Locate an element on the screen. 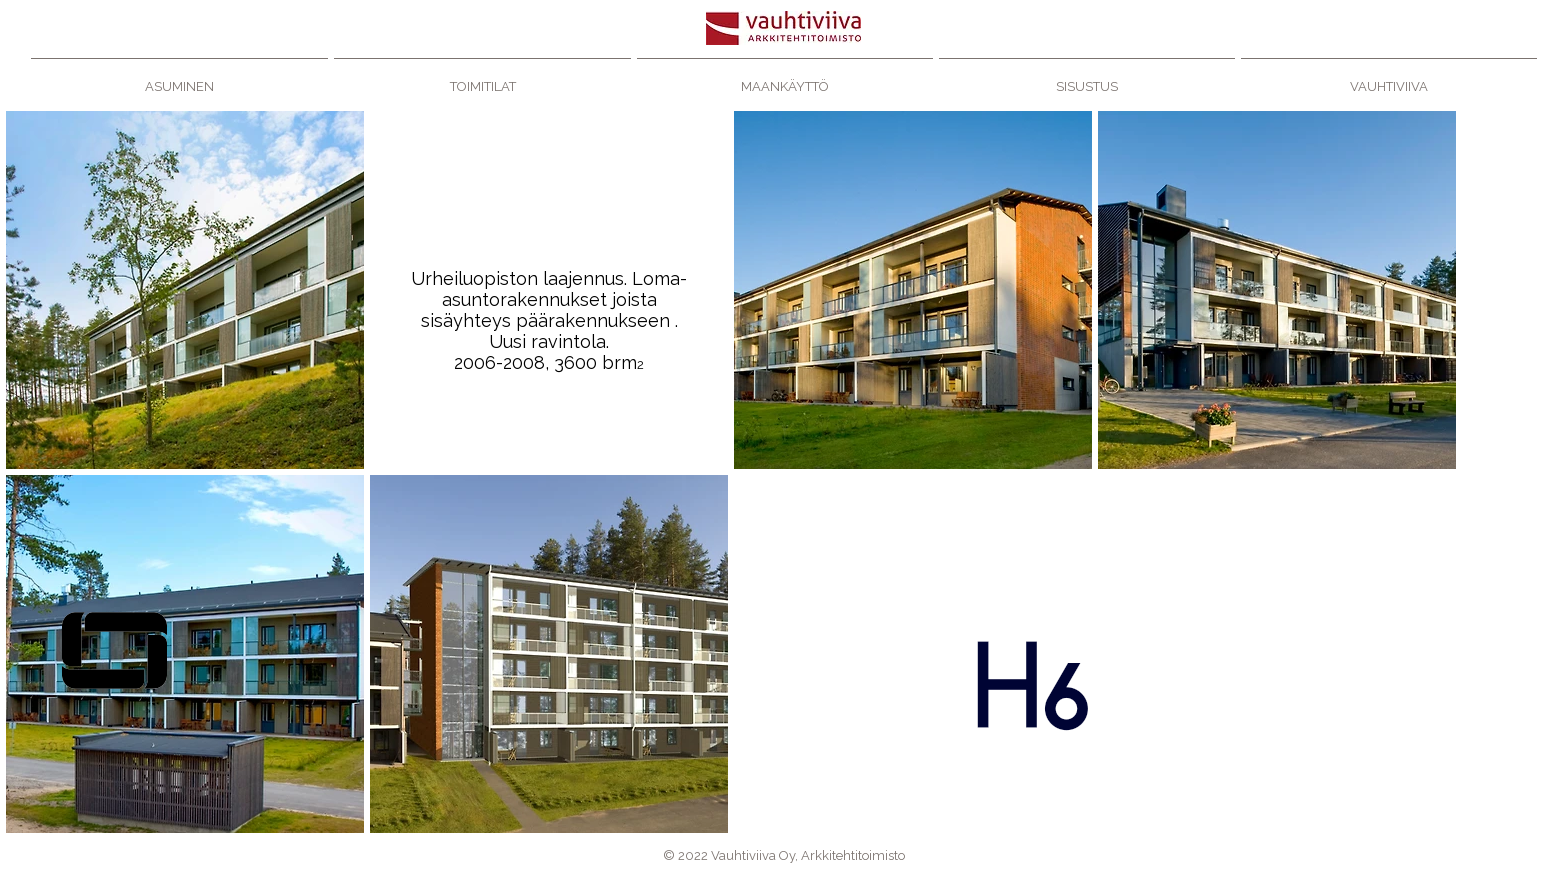  open google tv app is located at coordinates (114, 650).